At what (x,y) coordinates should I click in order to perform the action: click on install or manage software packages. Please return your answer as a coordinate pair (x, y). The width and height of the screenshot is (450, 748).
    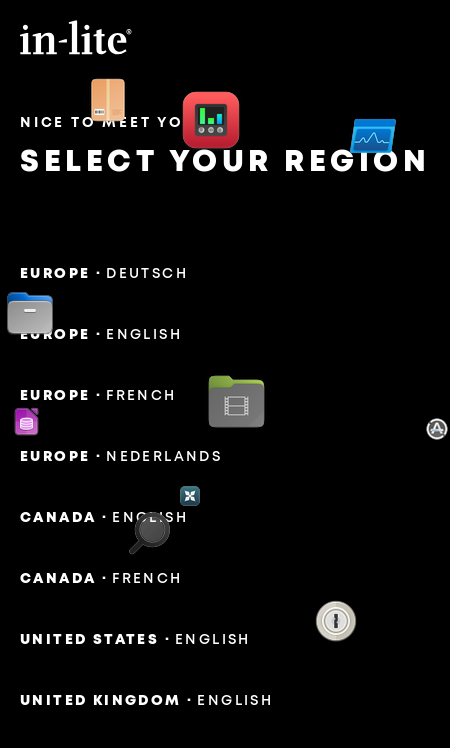
    Looking at the image, I should click on (108, 100).